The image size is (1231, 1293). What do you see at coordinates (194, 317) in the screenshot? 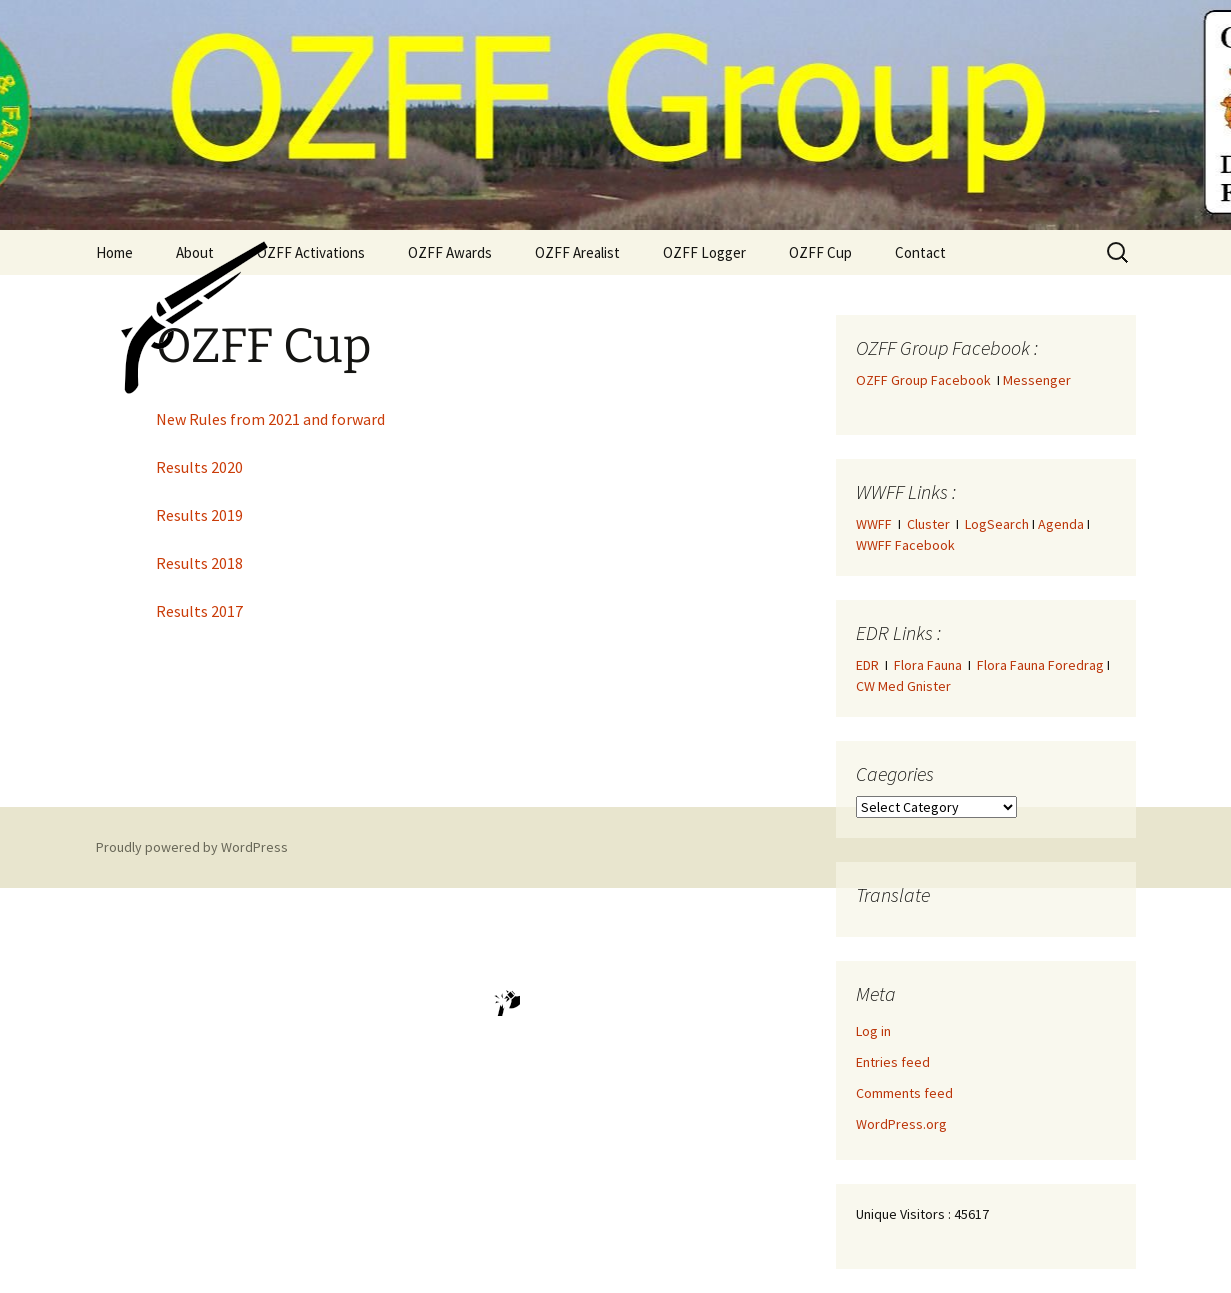
I see `select sawed-off shotgun weapon` at bounding box center [194, 317].